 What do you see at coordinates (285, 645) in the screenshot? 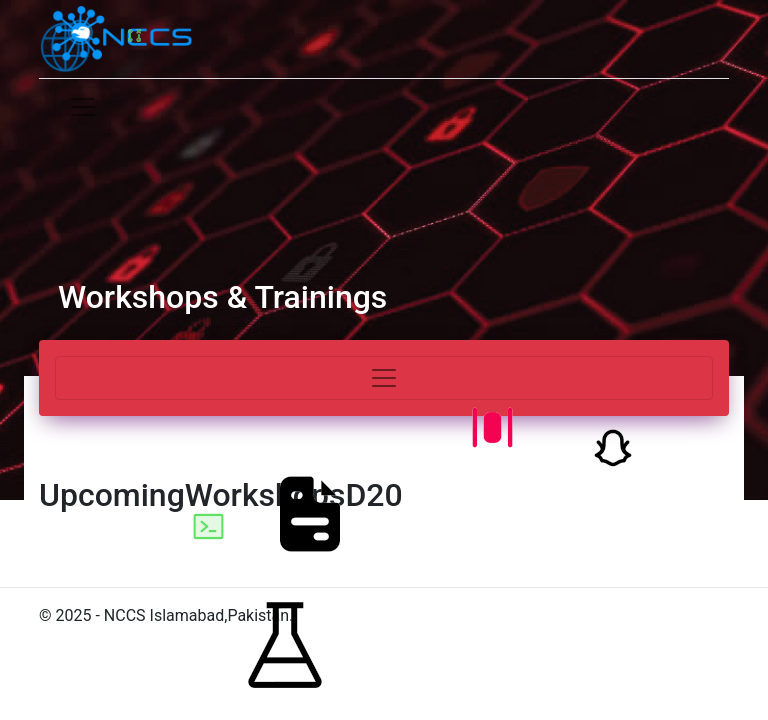
I see `access experimental or beta features` at bounding box center [285, 645].